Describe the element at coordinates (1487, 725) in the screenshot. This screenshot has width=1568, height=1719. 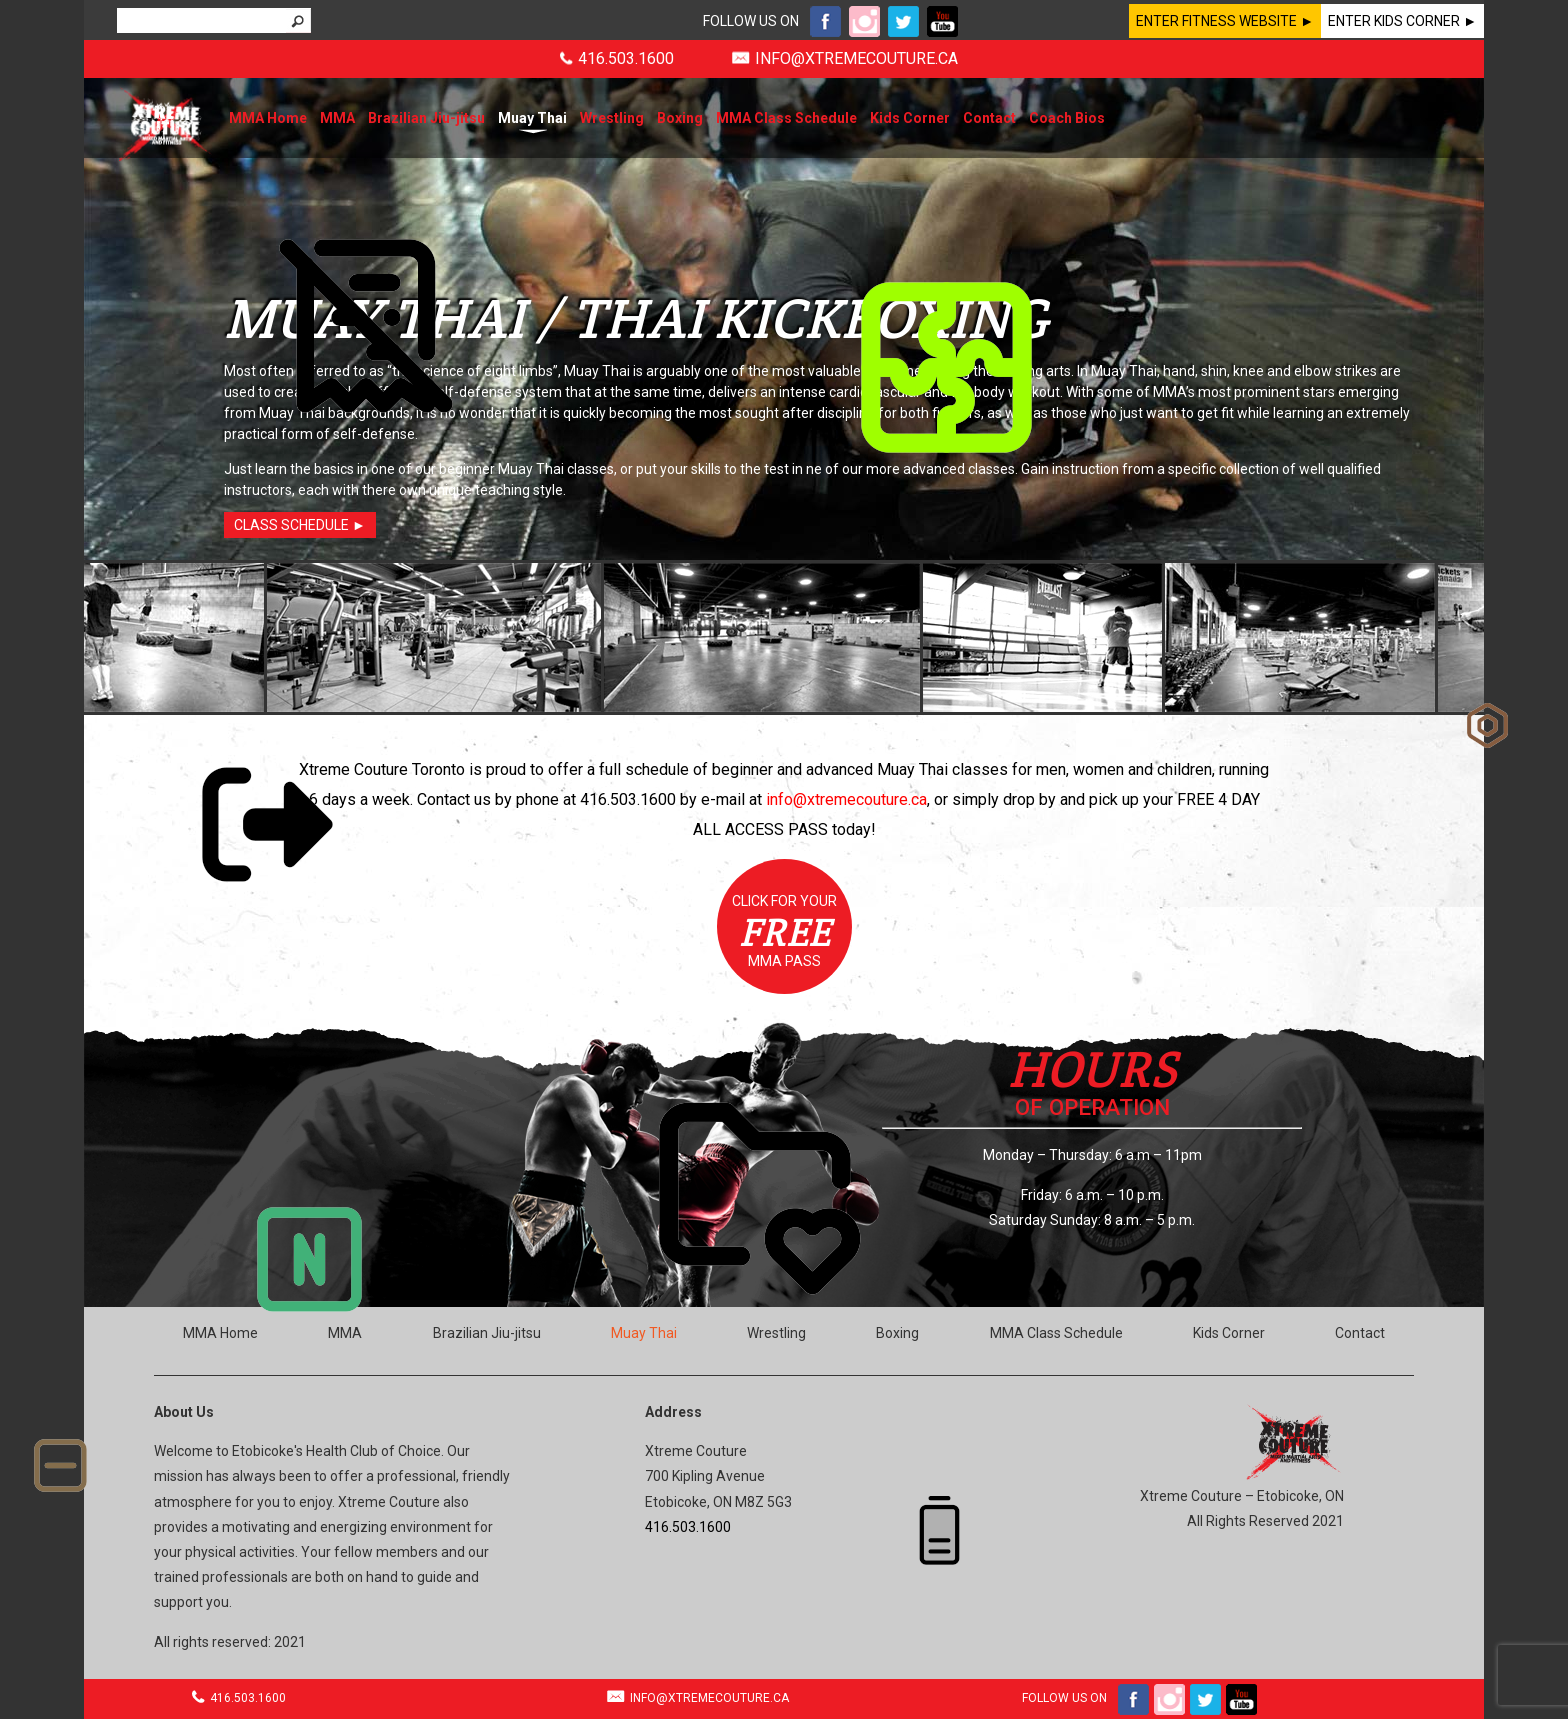
I see `access assembly or component management` at that location.